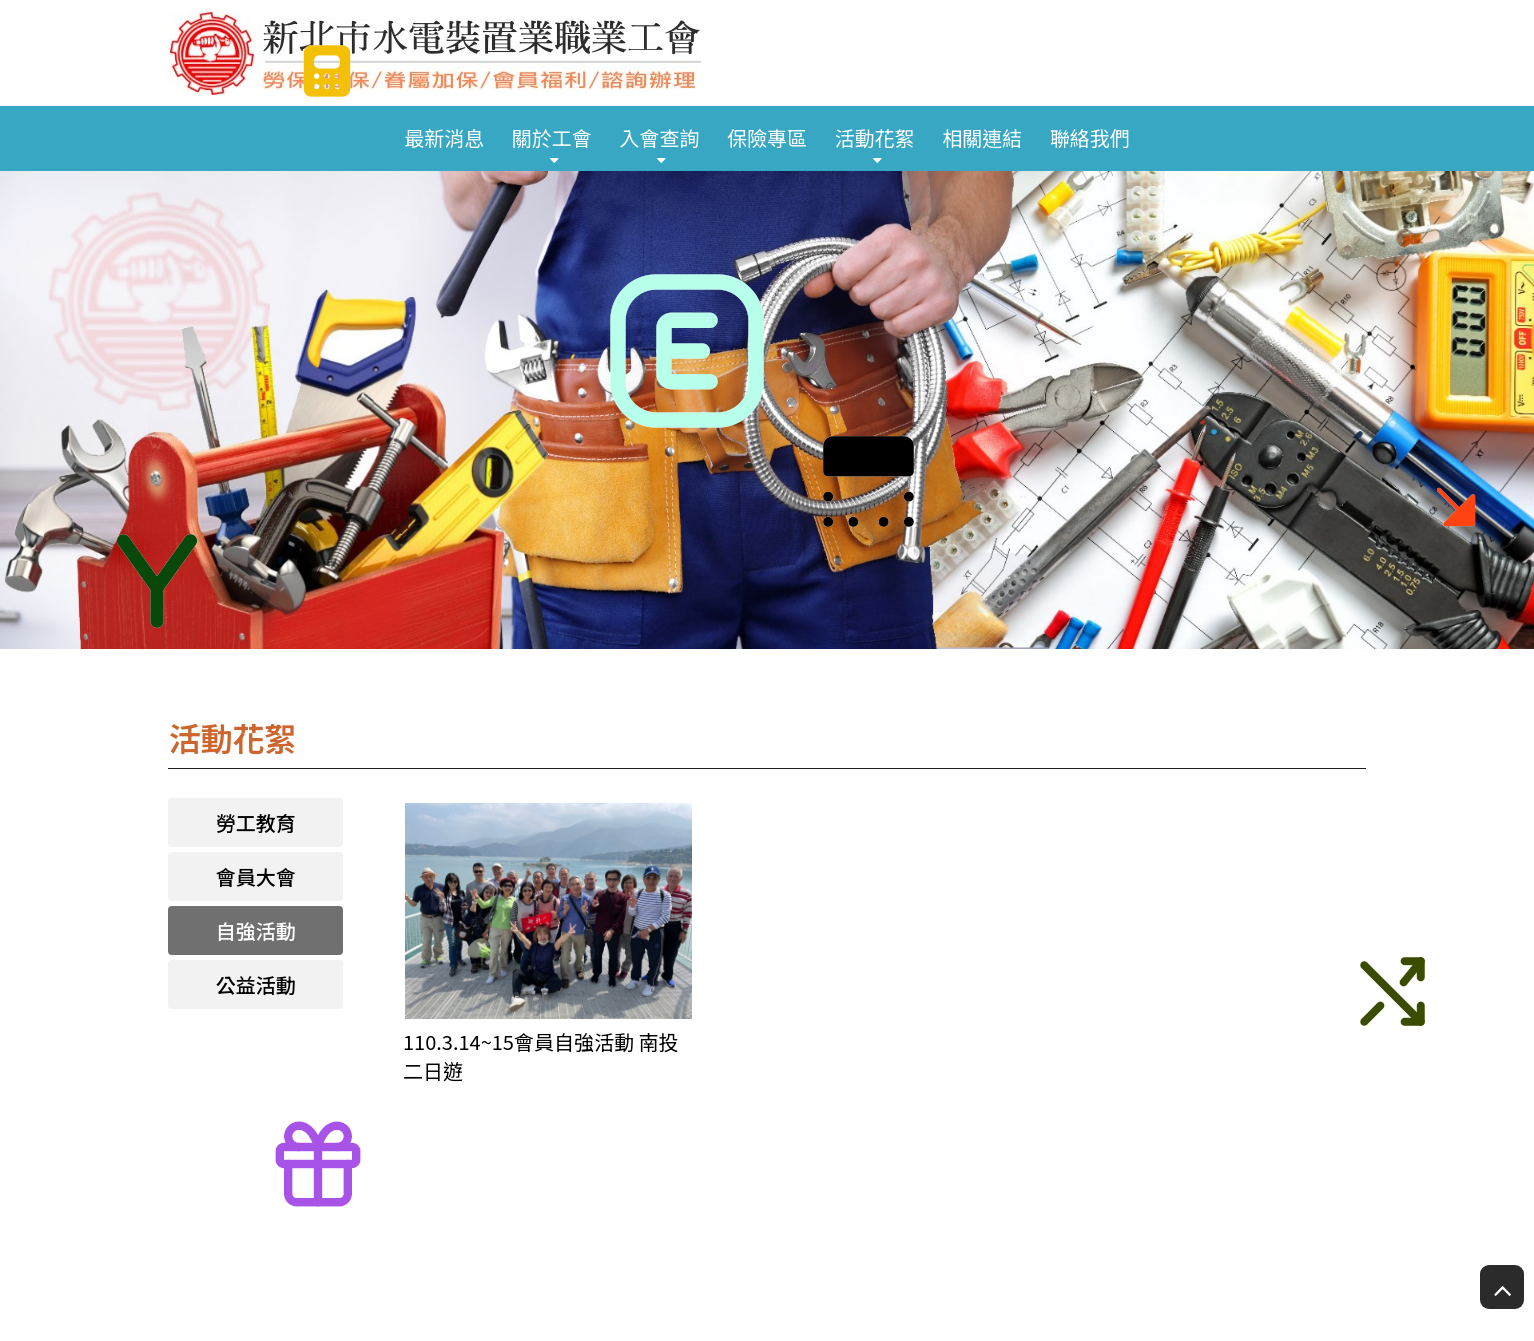 The image size is (1534, 1341). Describe the element at coordinates (1456, 507) in the screenshot. I see `navigate to the bottom-right corner` at that location.